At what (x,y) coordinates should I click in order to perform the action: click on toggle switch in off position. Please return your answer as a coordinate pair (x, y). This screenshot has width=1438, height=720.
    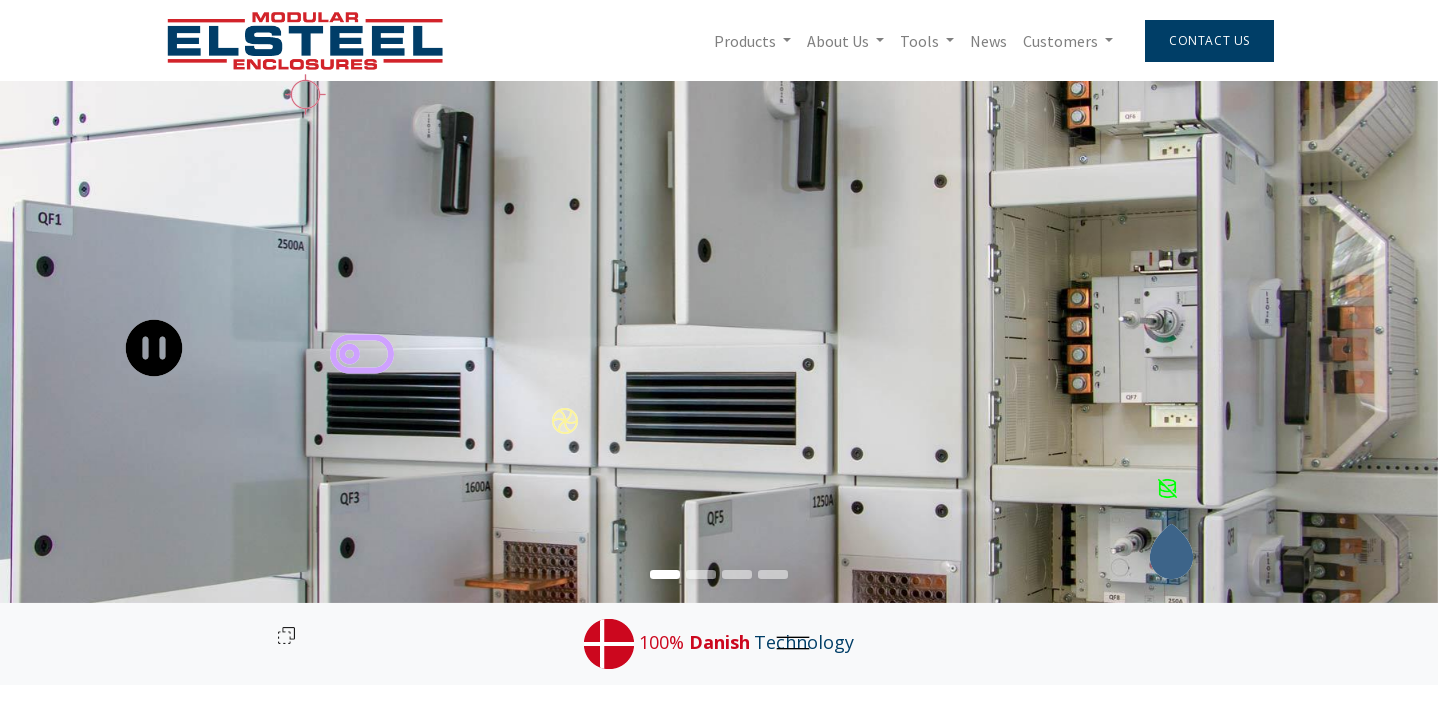
    Looking at the image, I should click on (362, 354).